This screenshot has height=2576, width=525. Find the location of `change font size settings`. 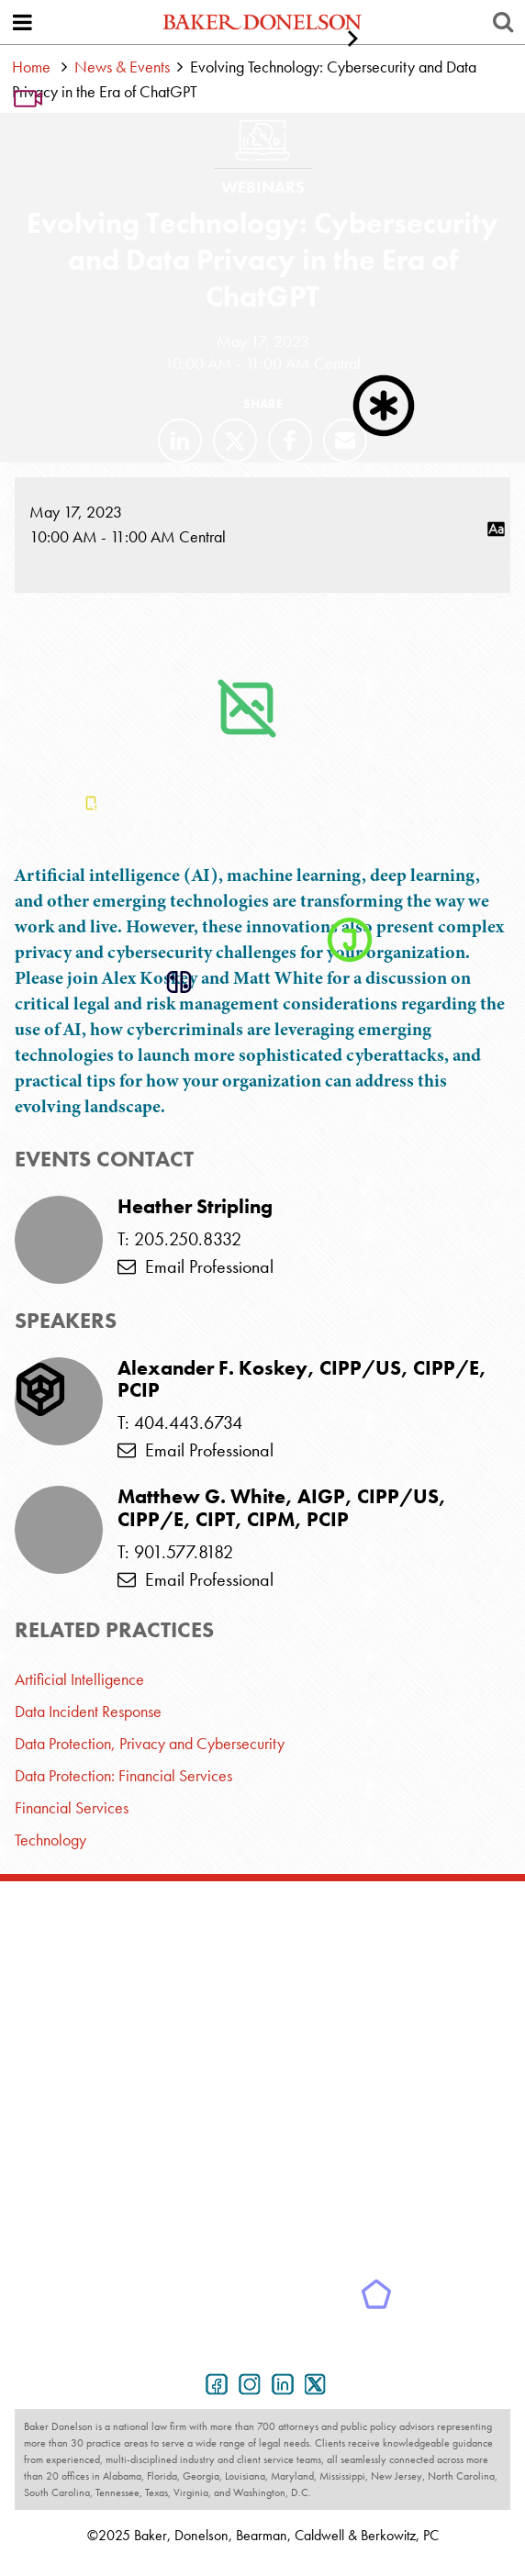

change font size settings is located at coordinates (496, 529).